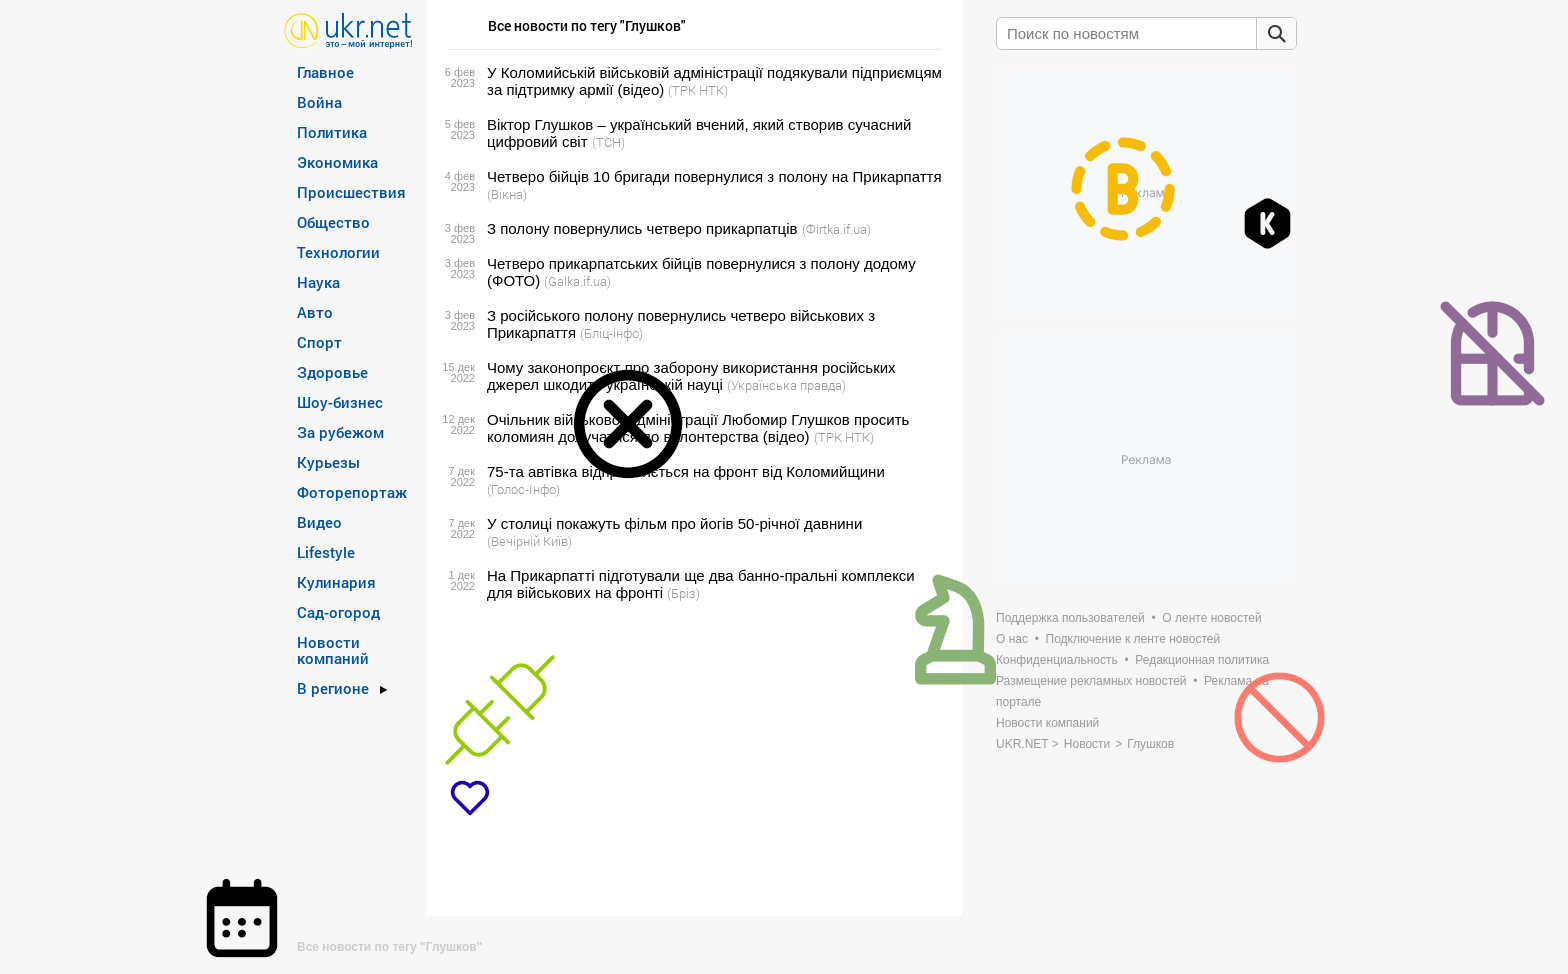  I want to click on window or panel is disabled, so click(1492, 353).